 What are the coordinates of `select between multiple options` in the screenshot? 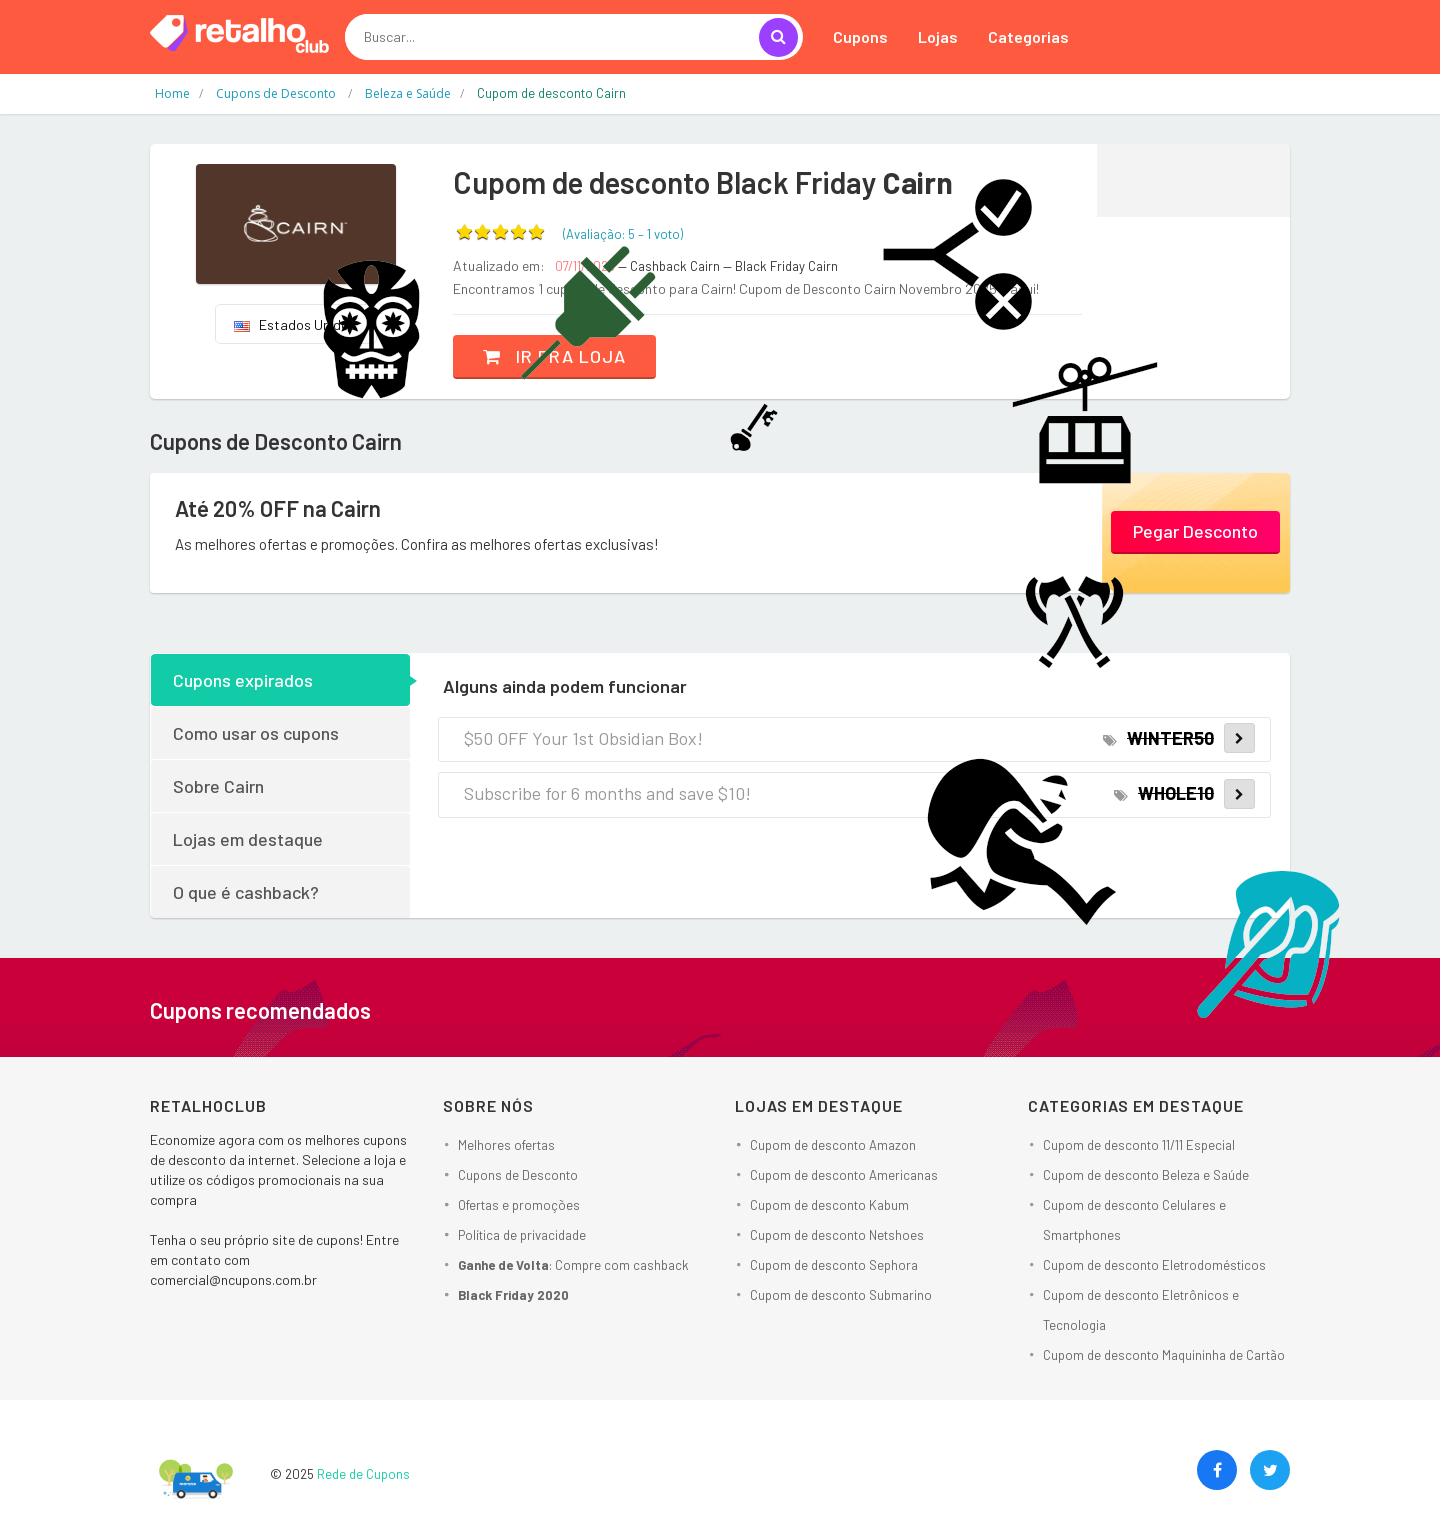 It's located at (956, 254).